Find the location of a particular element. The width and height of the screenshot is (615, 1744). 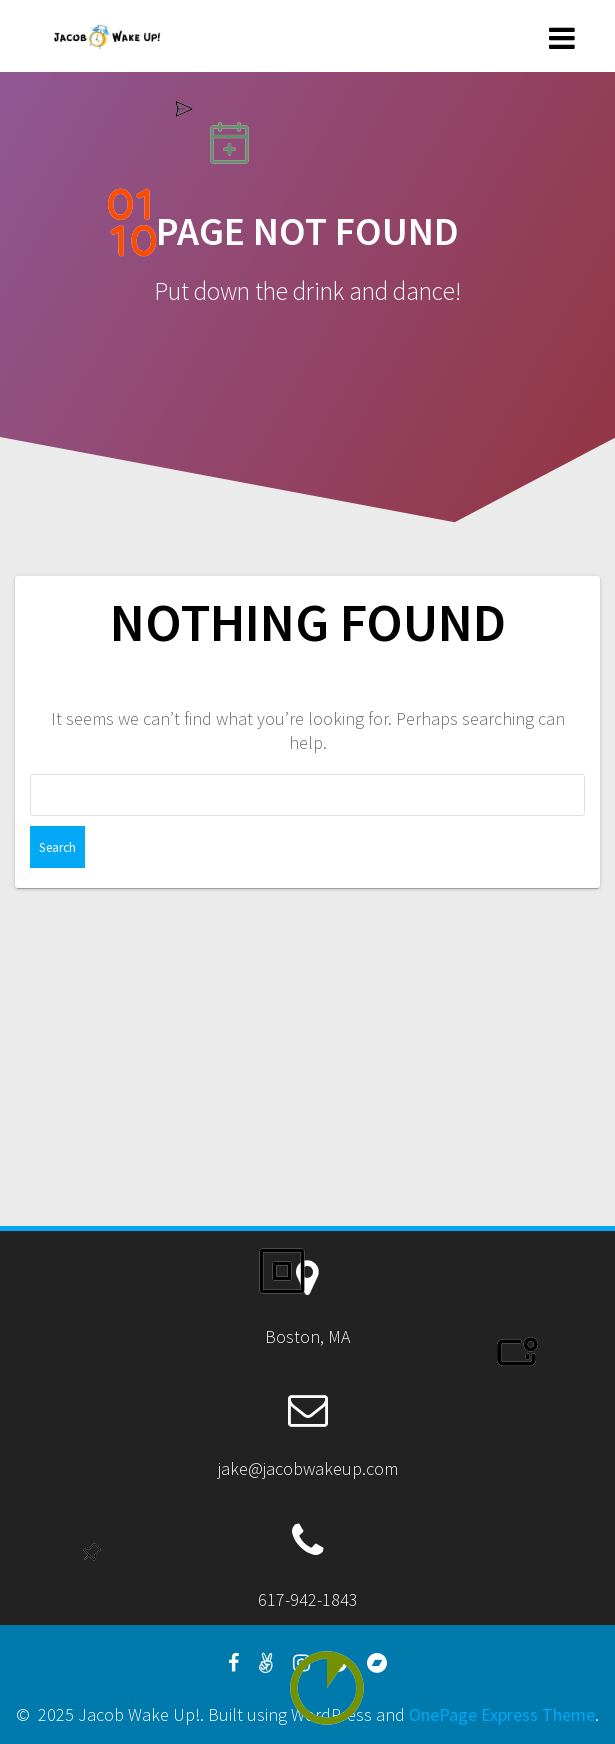

send a message or email is located at coordinates (184, 109).